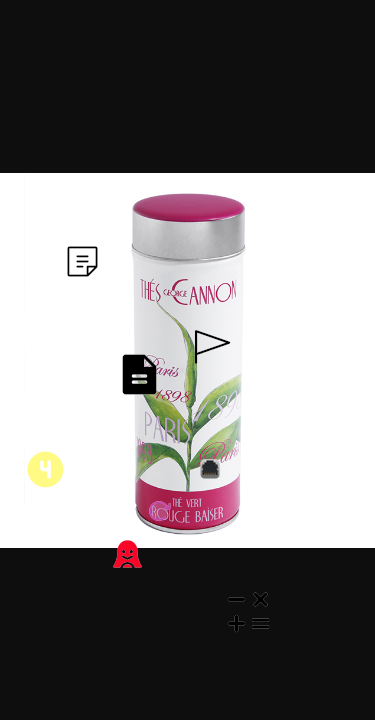 This screenshot has width=375, height=720. What do you see at coordinates (210, 469) in the screenshot?
I see `indicates an RJ11 telephone/DSL network port` at bounding box center [210, 469].